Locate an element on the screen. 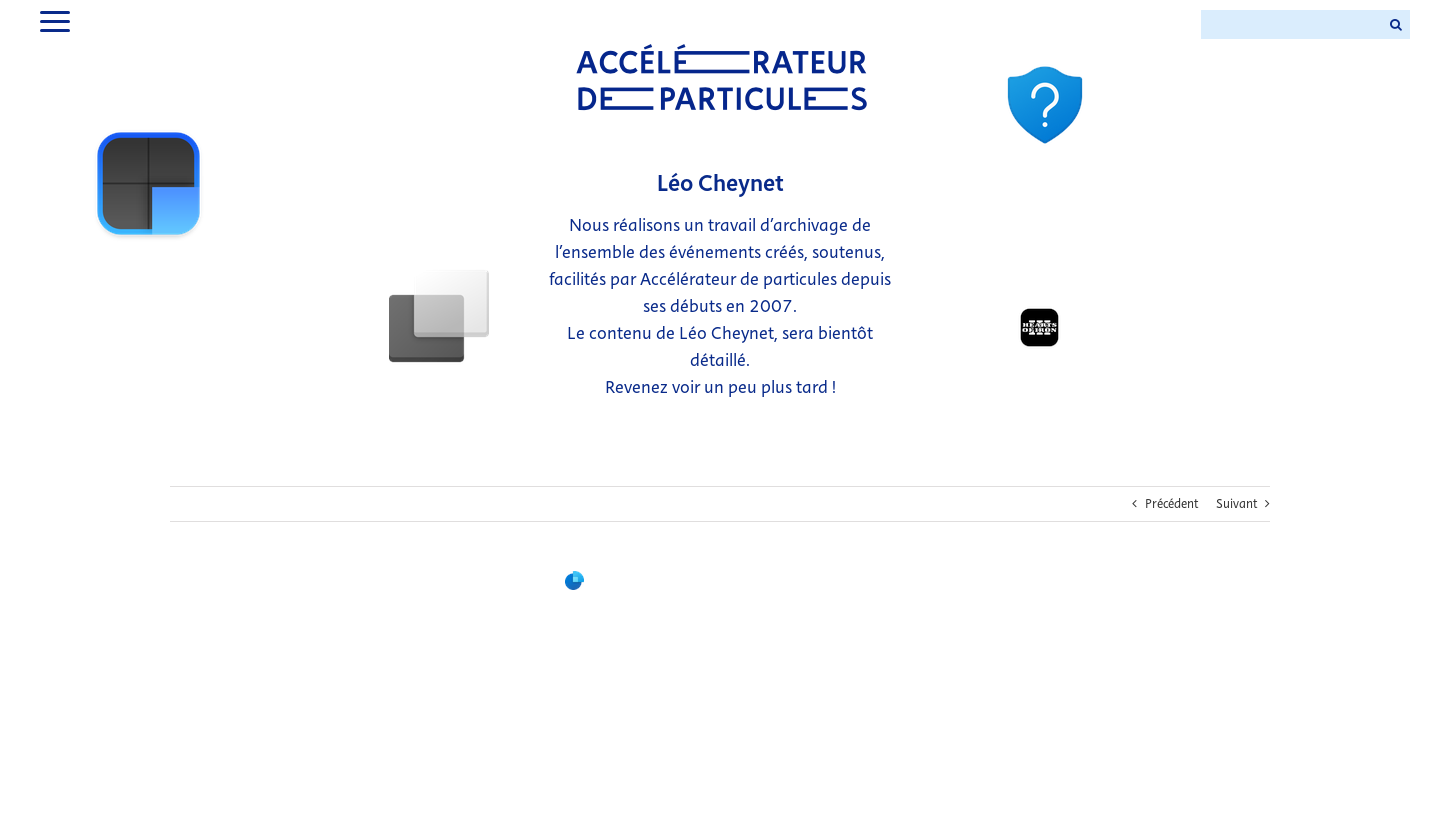 This screenshot has height=829, width=1440. open task view to see all open windows is located at coordinates (439, 316).